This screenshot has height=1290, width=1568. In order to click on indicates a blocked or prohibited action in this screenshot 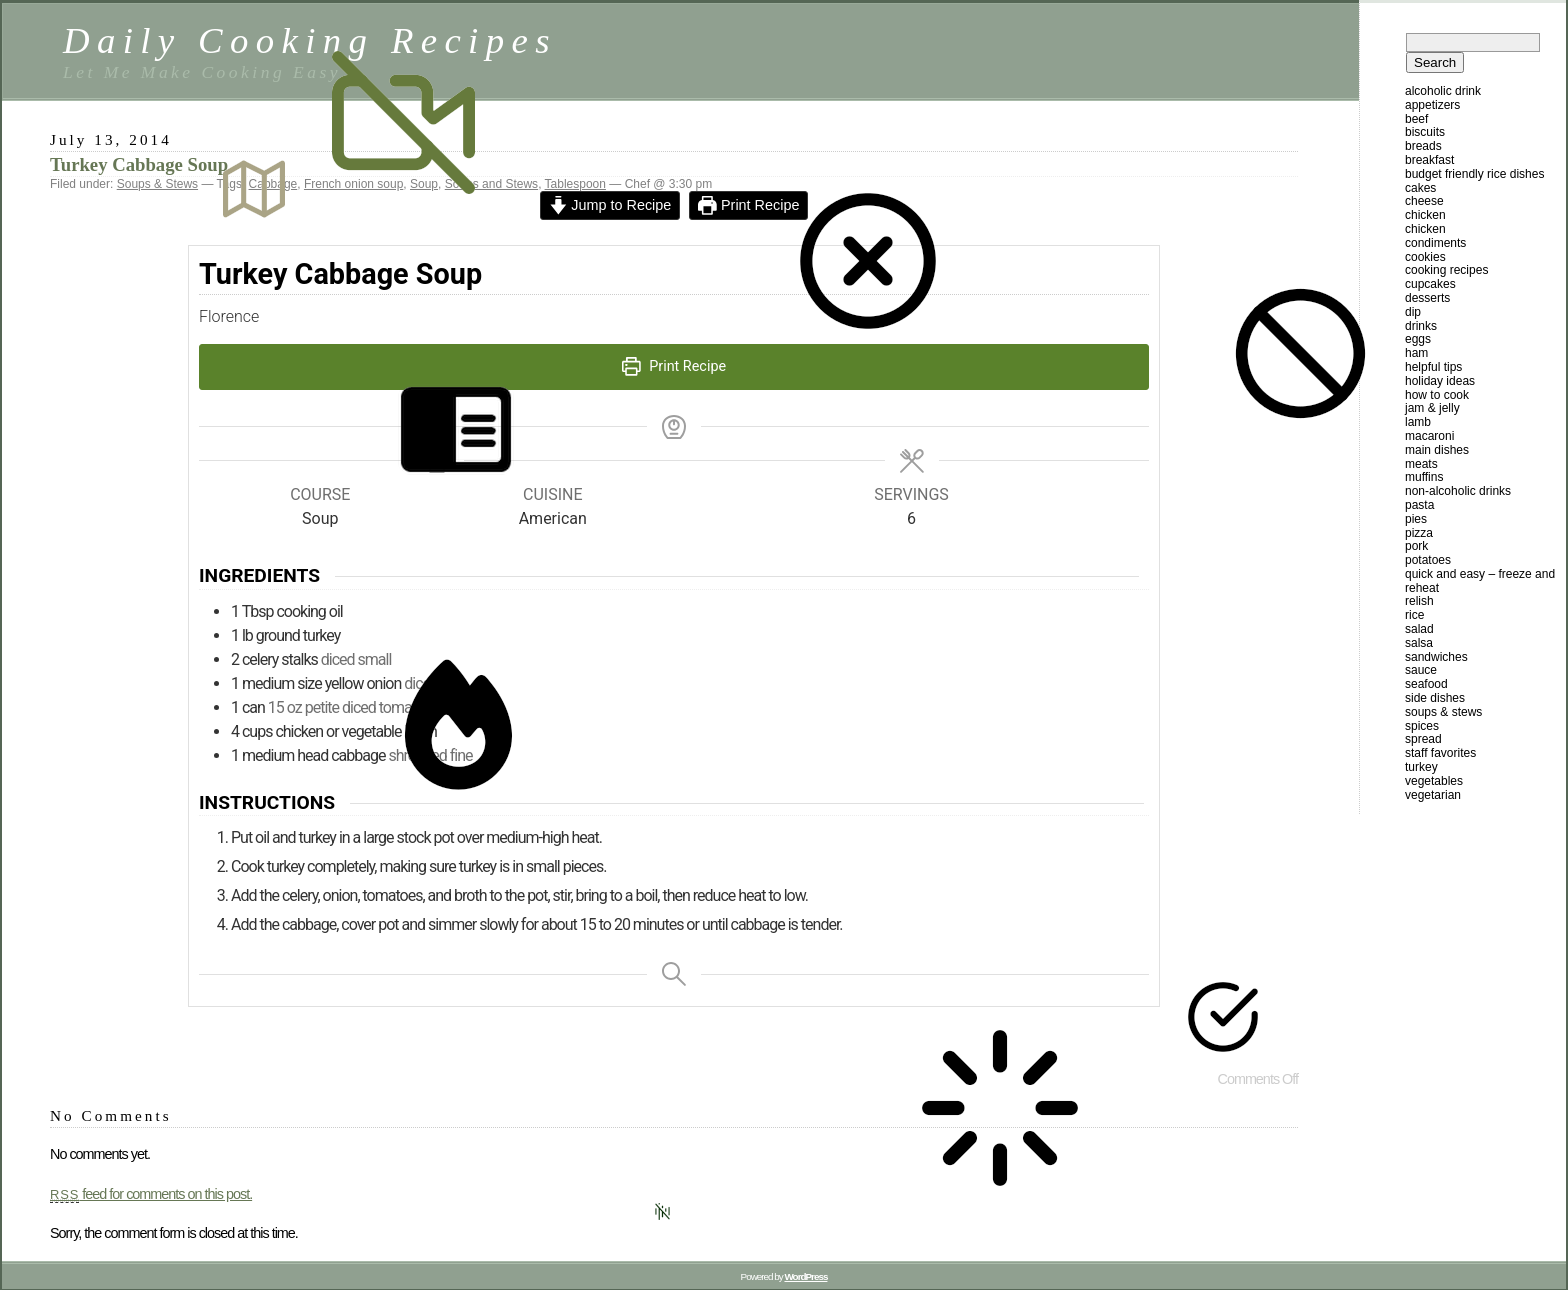, I will do `click(1300, 353)`.